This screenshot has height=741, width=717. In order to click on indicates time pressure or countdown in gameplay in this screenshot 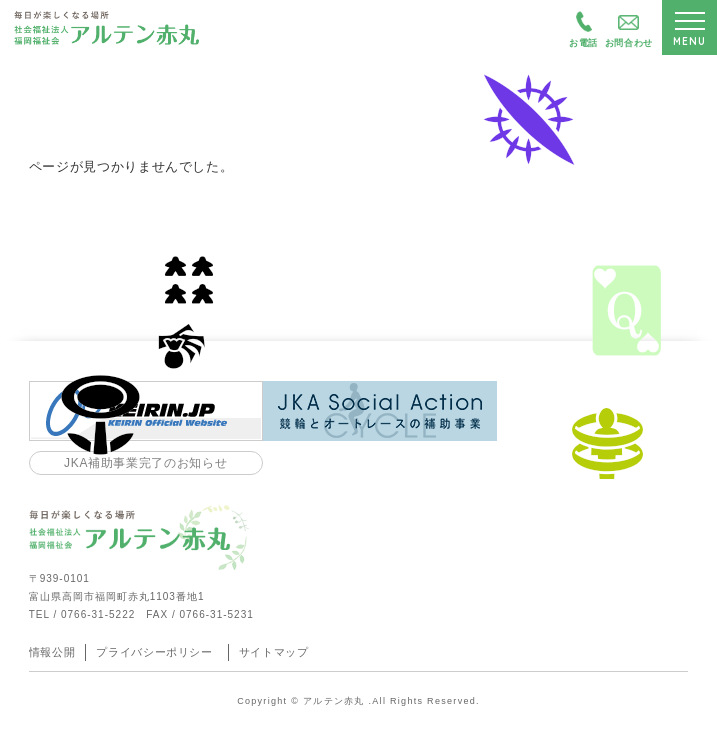, I will do `click(528, 120)`.